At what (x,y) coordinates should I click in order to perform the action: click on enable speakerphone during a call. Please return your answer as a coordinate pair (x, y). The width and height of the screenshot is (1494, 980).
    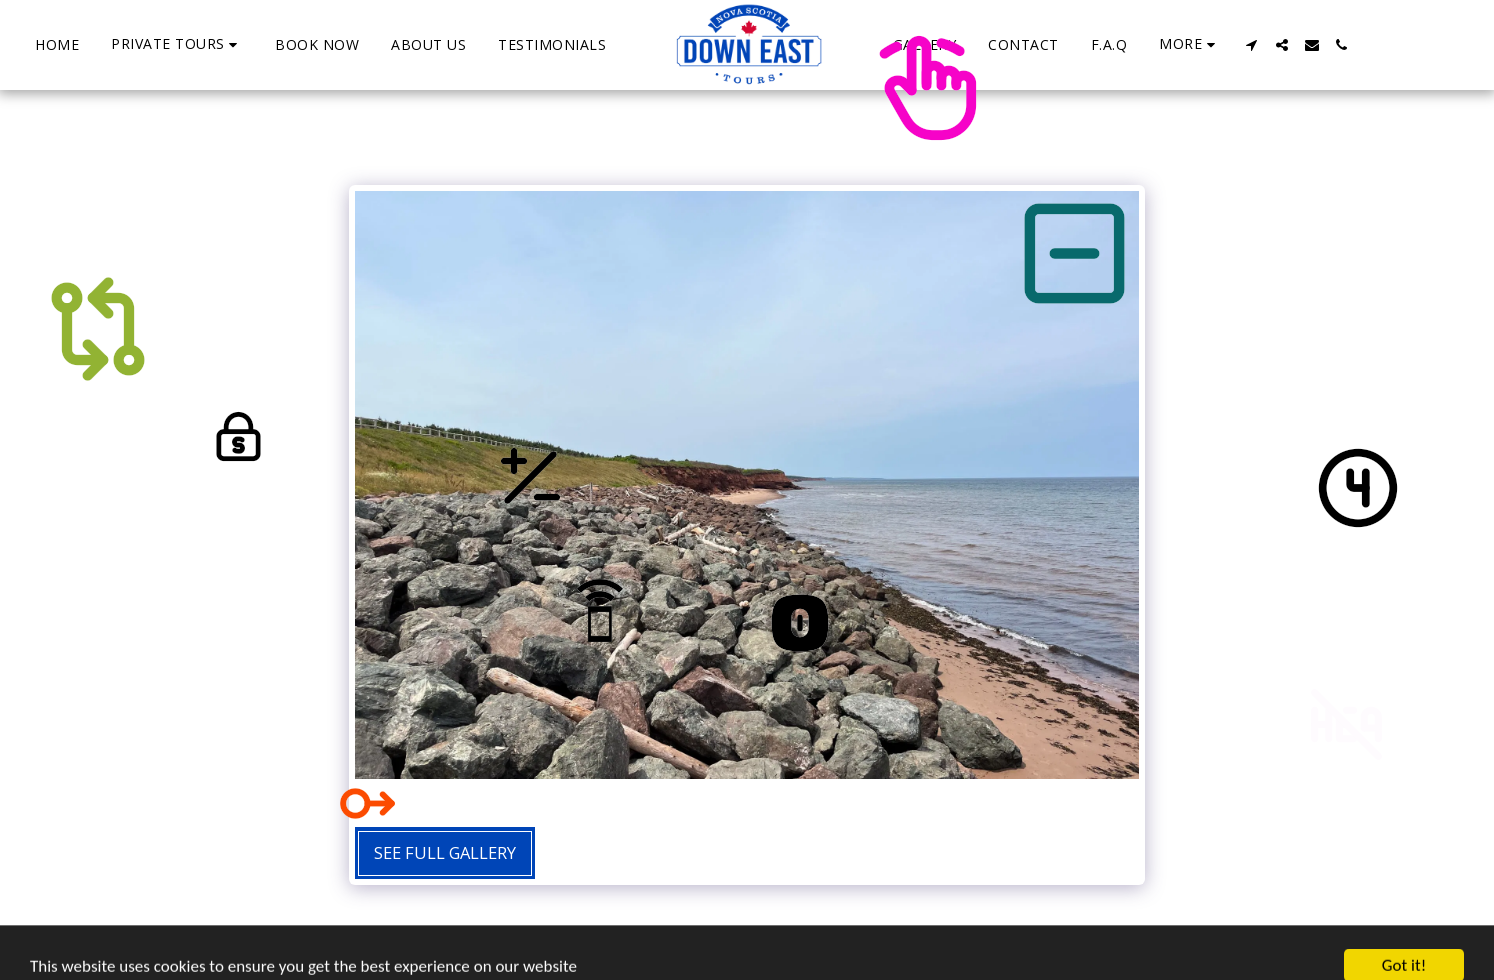
    Looking at the image, I should click on (600, 612).